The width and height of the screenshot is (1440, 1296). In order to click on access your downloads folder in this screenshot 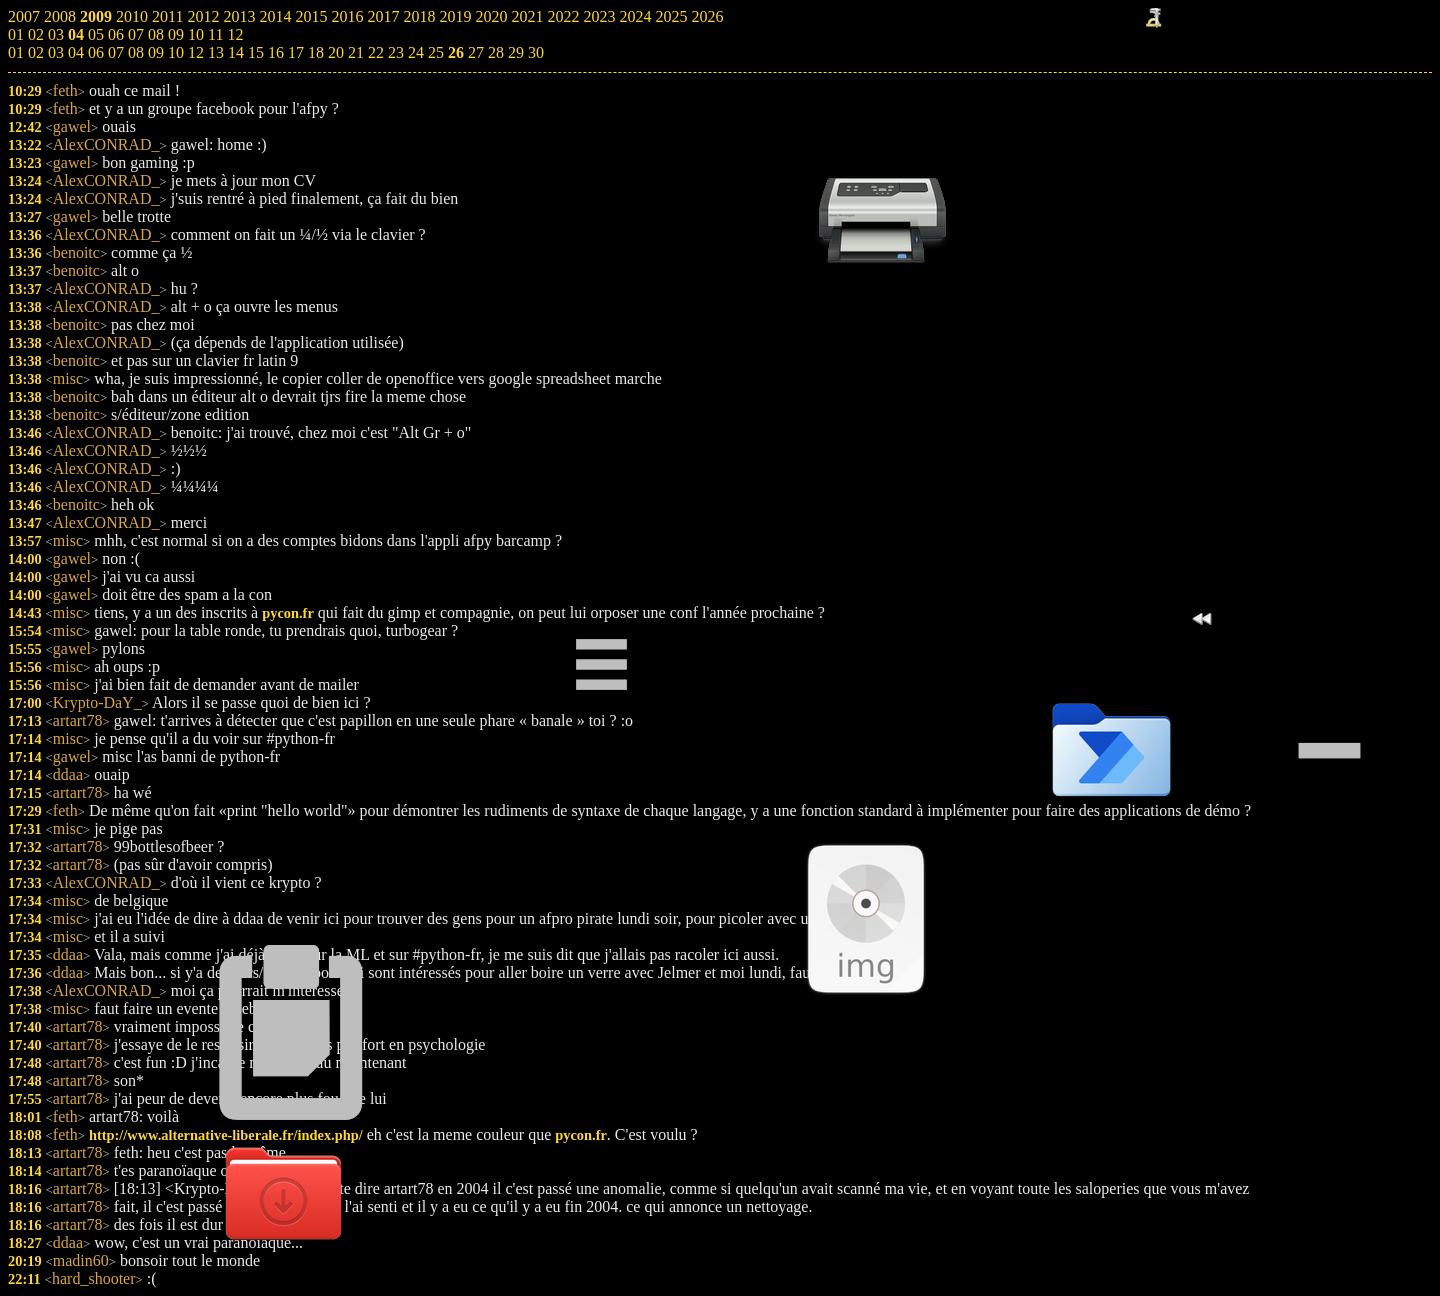, I will do `click(283, 1193)`.